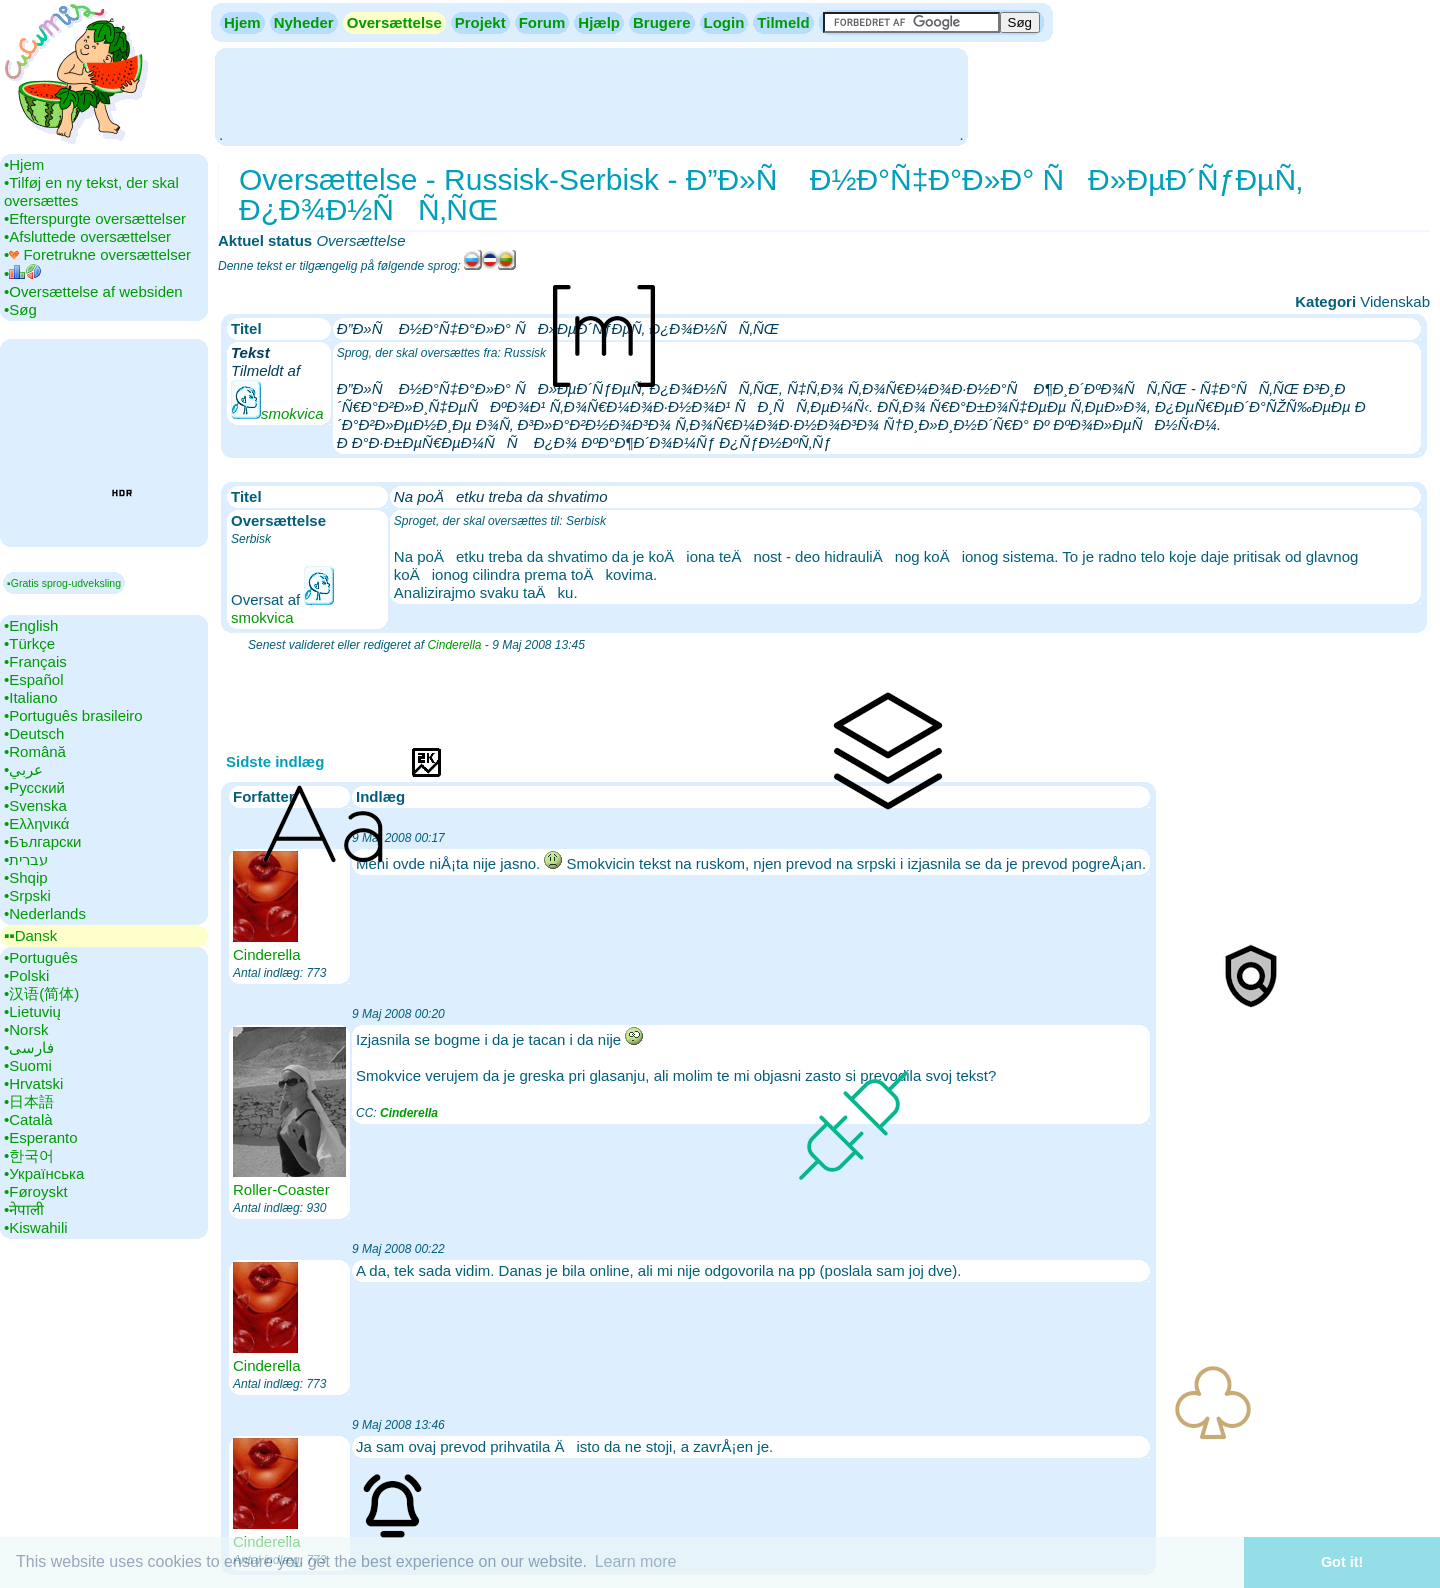  What do you see at coordinates (1213, 1404) in the screenshot?
I see `indicates clubs suit in a card game` at bounding box center [1213, 1404].